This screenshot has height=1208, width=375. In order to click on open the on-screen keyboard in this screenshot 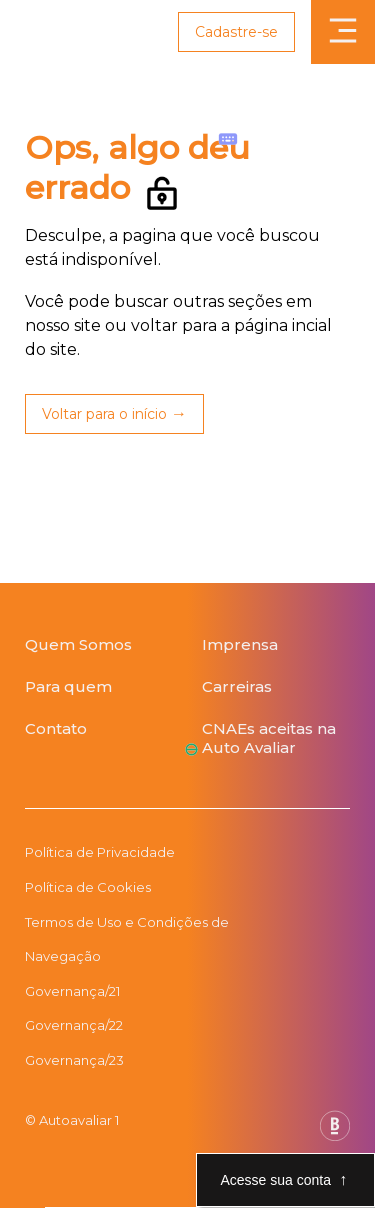, I will do `click(228, 139)`.